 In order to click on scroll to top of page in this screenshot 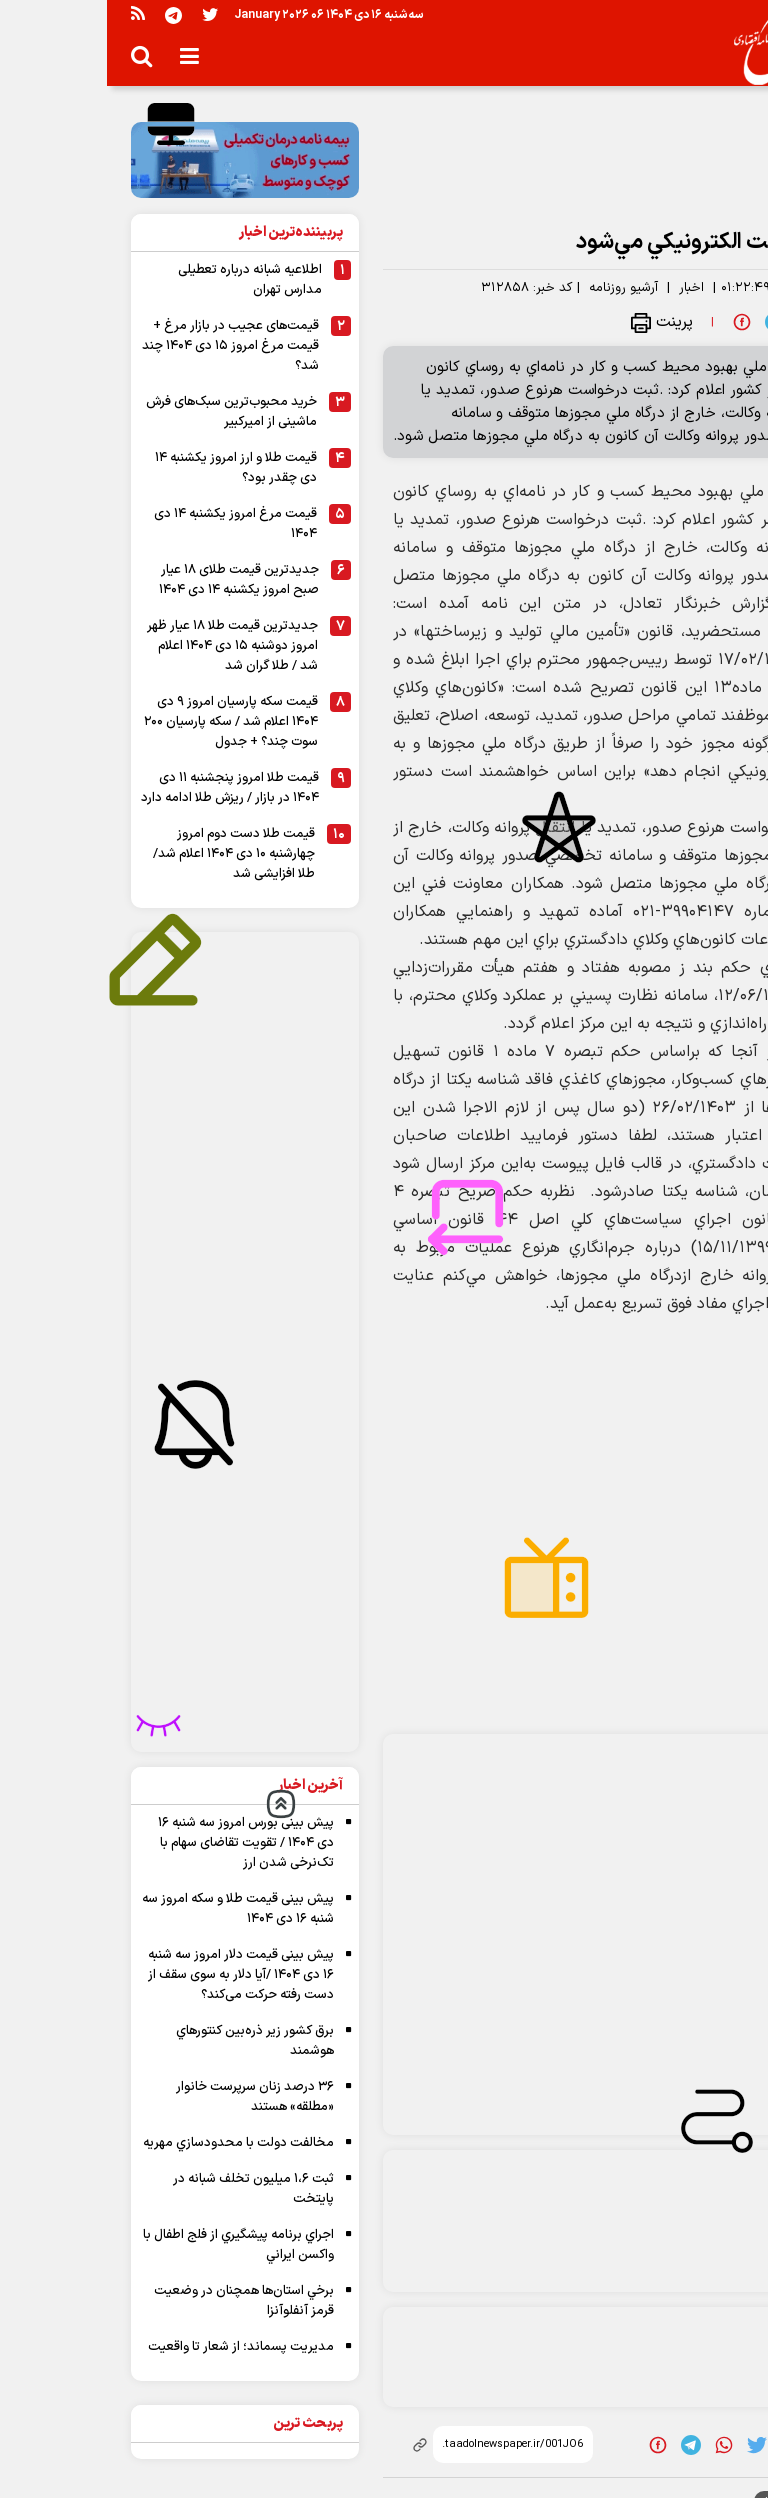, I will do `click(281, 1804)`.